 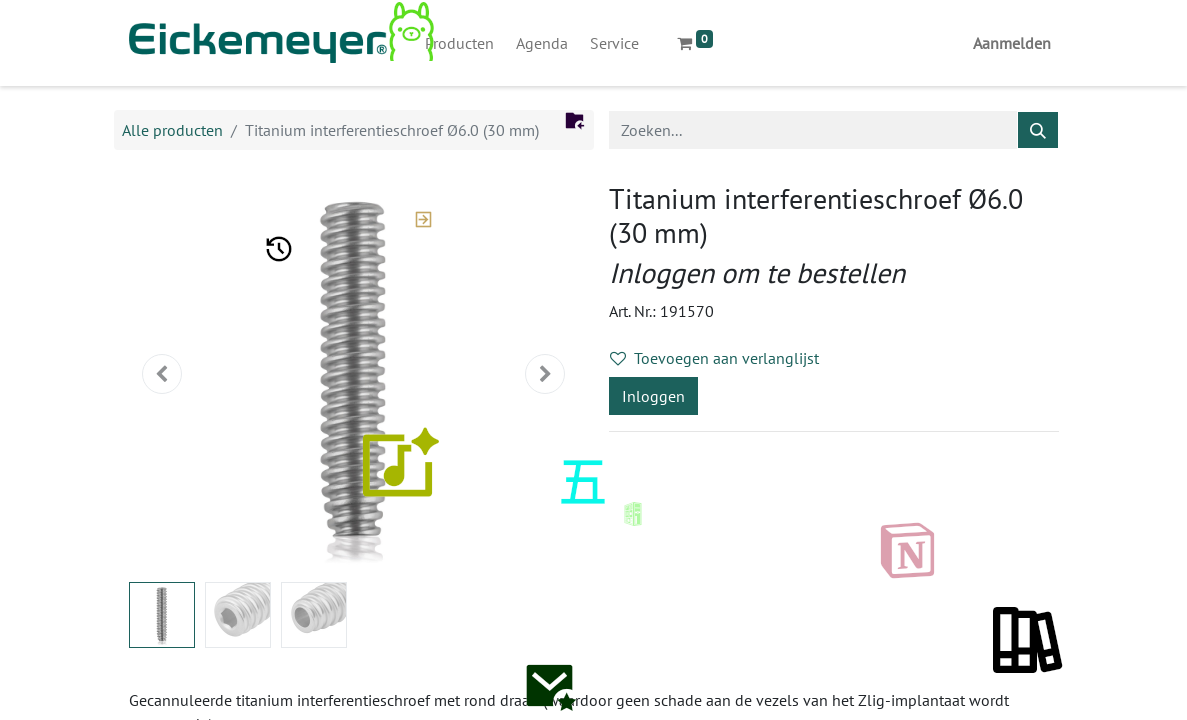 I want to click on ai-powered music or audio generation, so click(x=397, y=465).